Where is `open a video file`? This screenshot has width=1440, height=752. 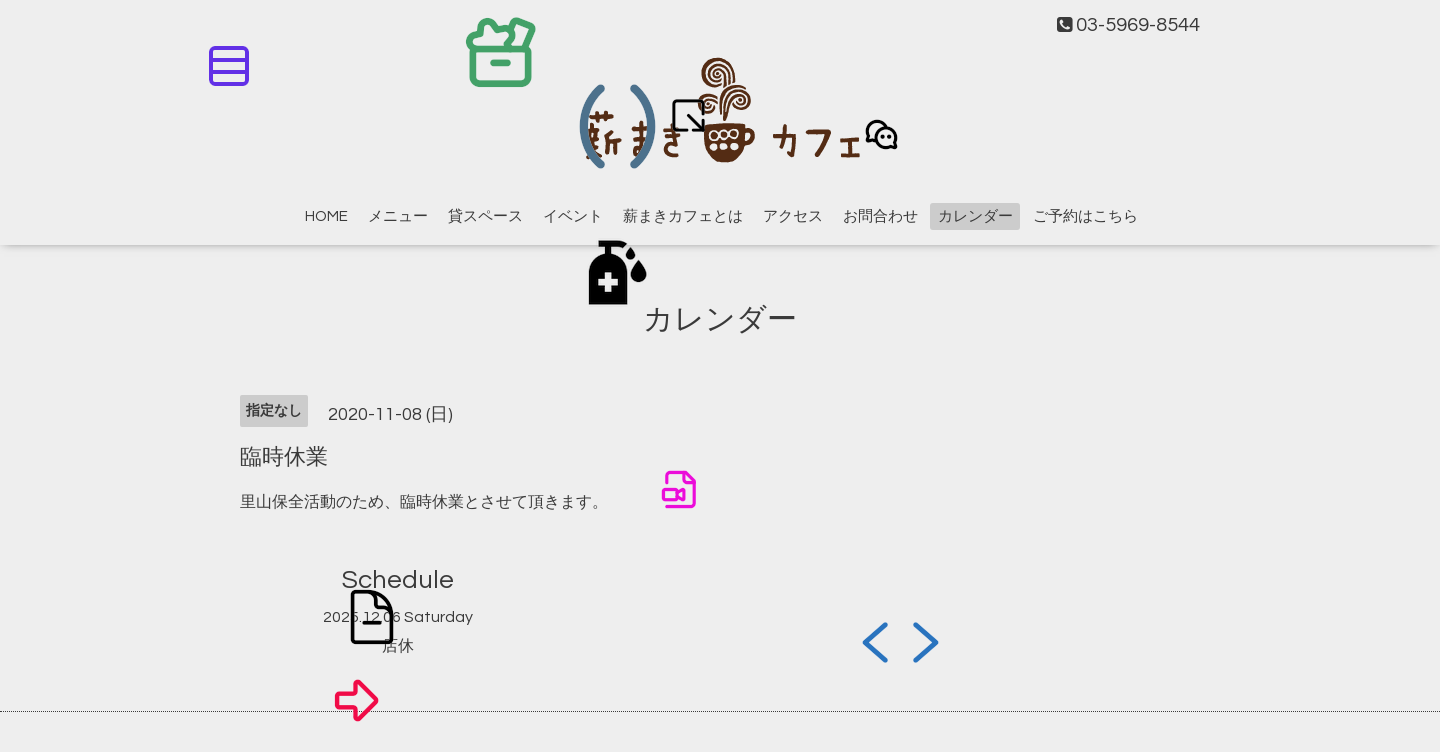
open a video file is located at coordinates (680, 489).